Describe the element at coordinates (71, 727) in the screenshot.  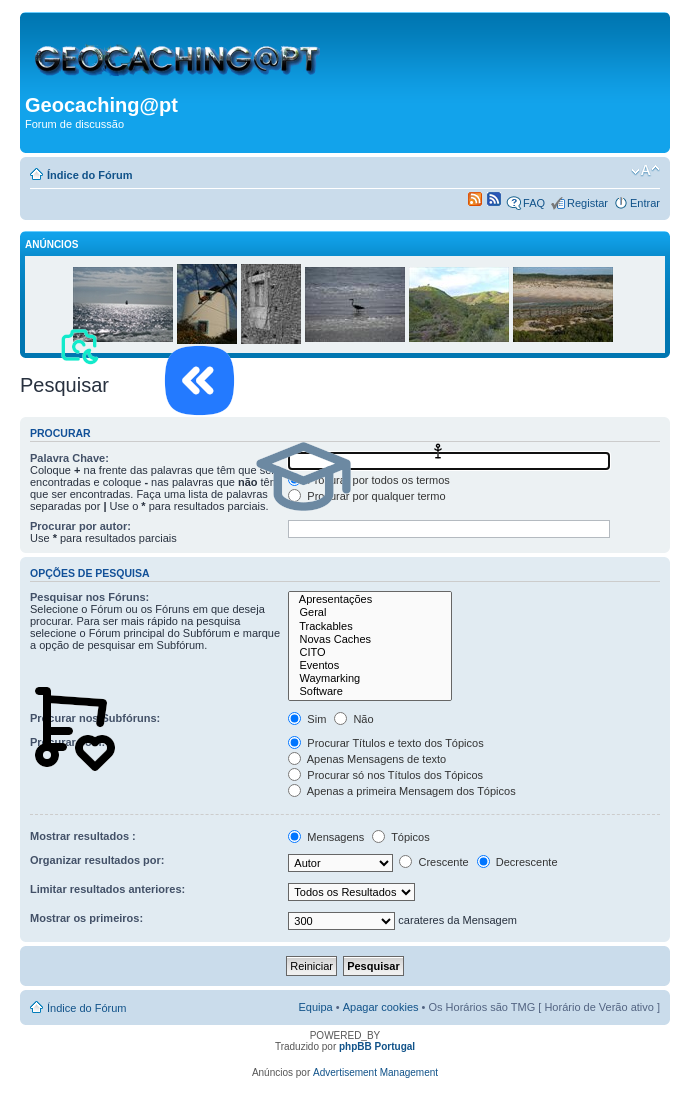
I see `view your wishlist or saved items` at that location.